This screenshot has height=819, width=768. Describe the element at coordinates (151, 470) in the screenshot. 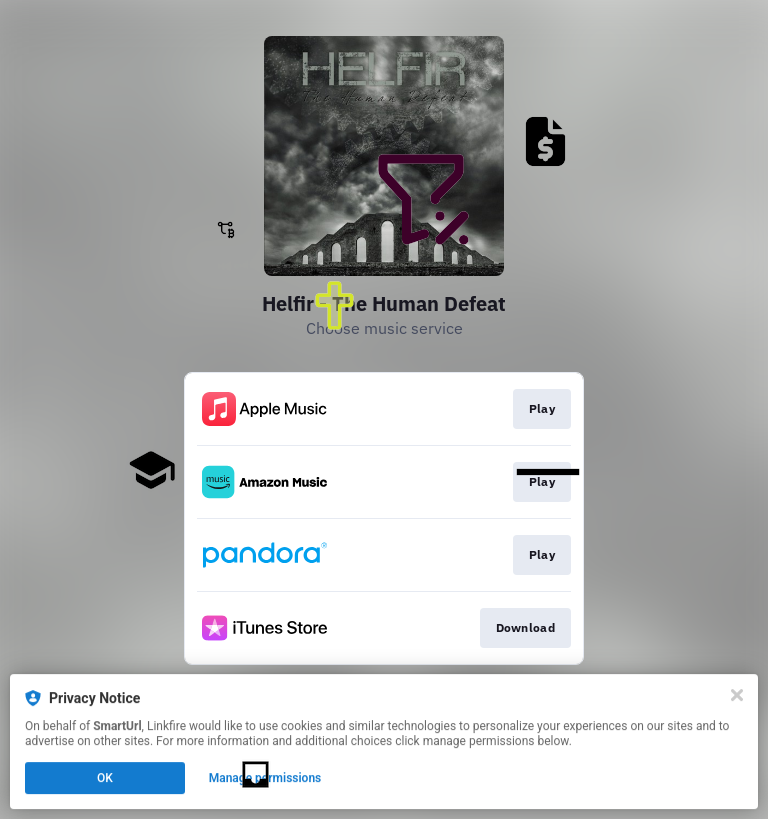

I see `access education or school-related features` at that location.